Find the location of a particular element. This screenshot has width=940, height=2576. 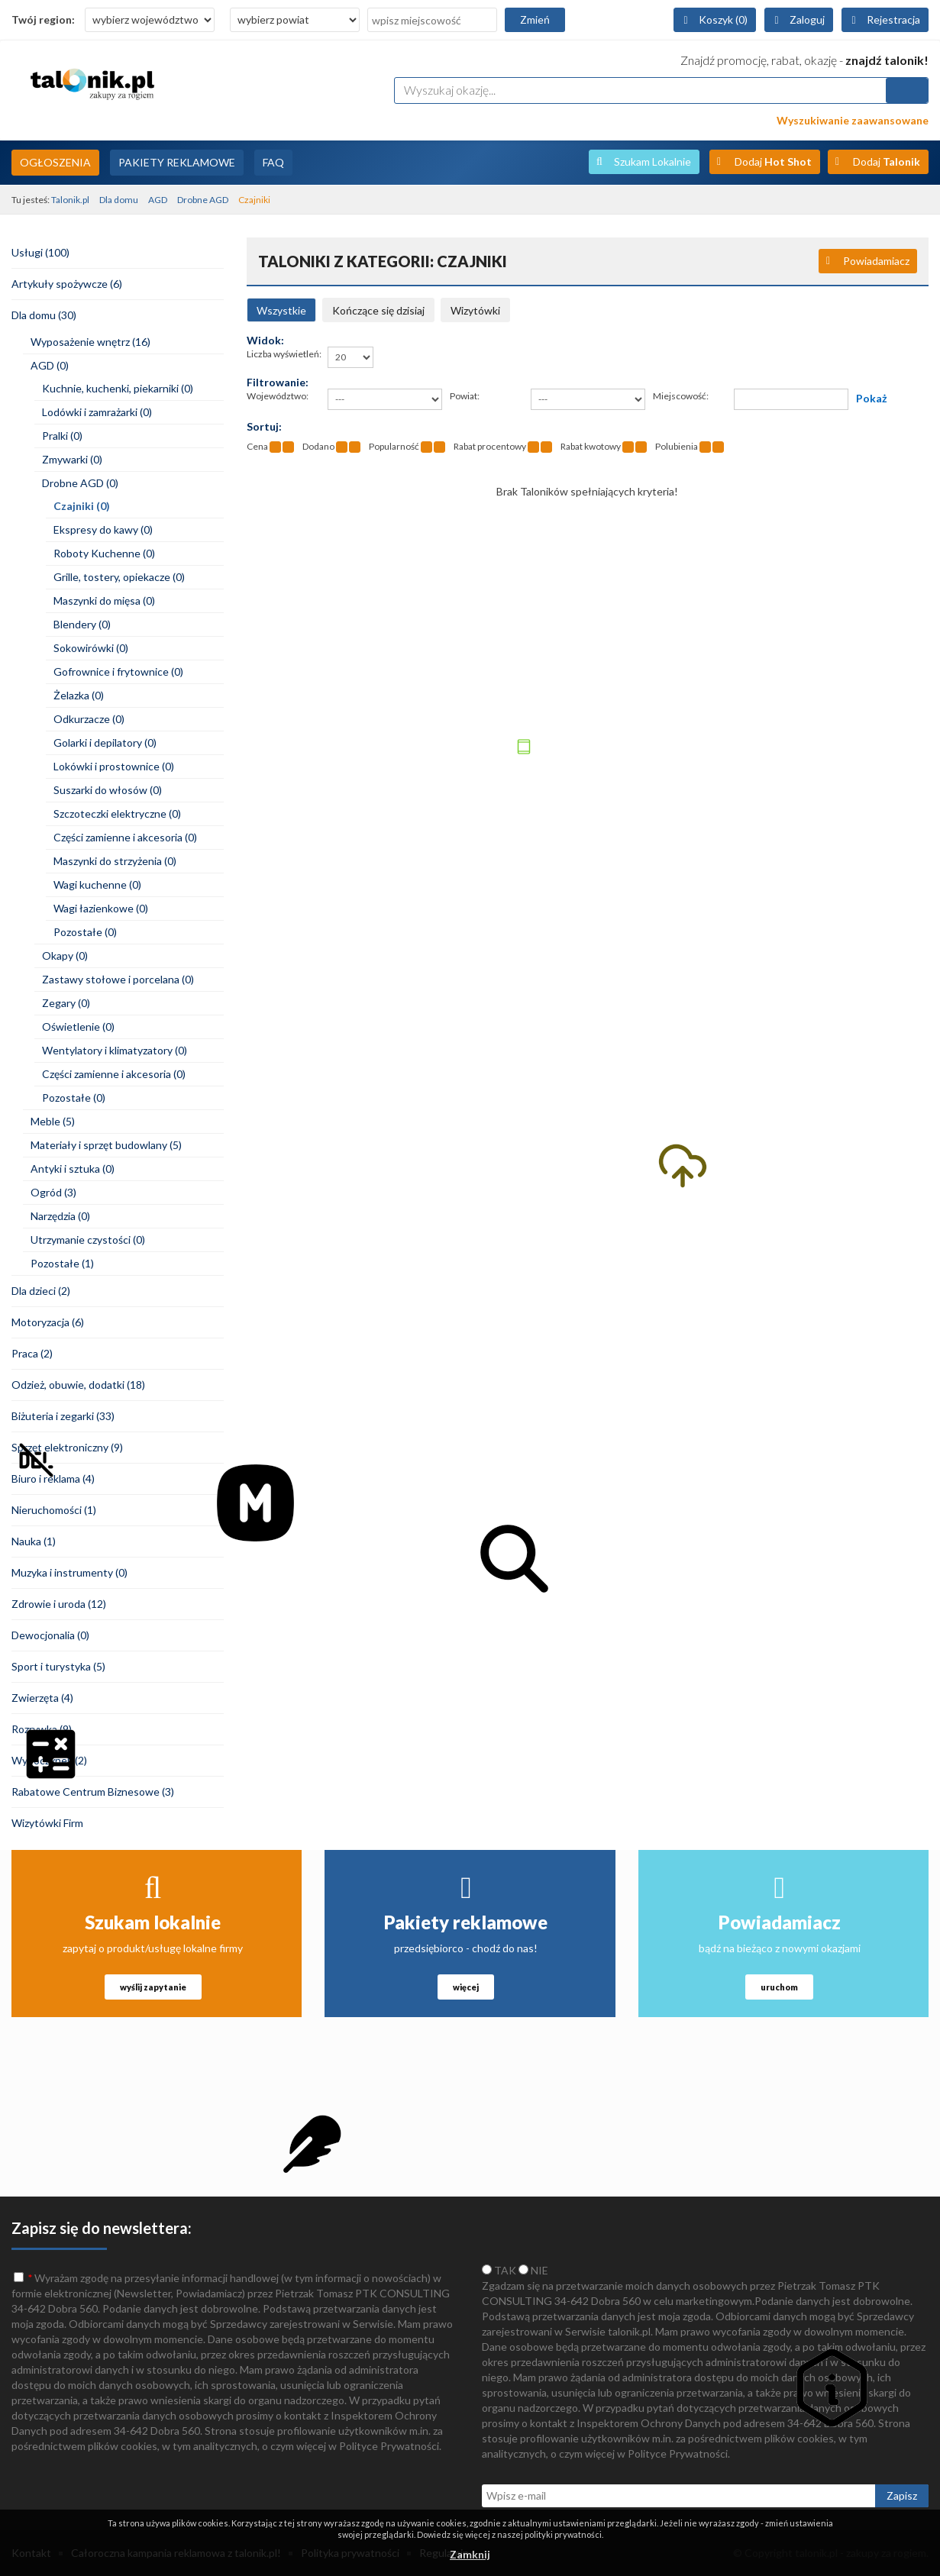

open calculator or math tools is located at coordinates (50, 1754).